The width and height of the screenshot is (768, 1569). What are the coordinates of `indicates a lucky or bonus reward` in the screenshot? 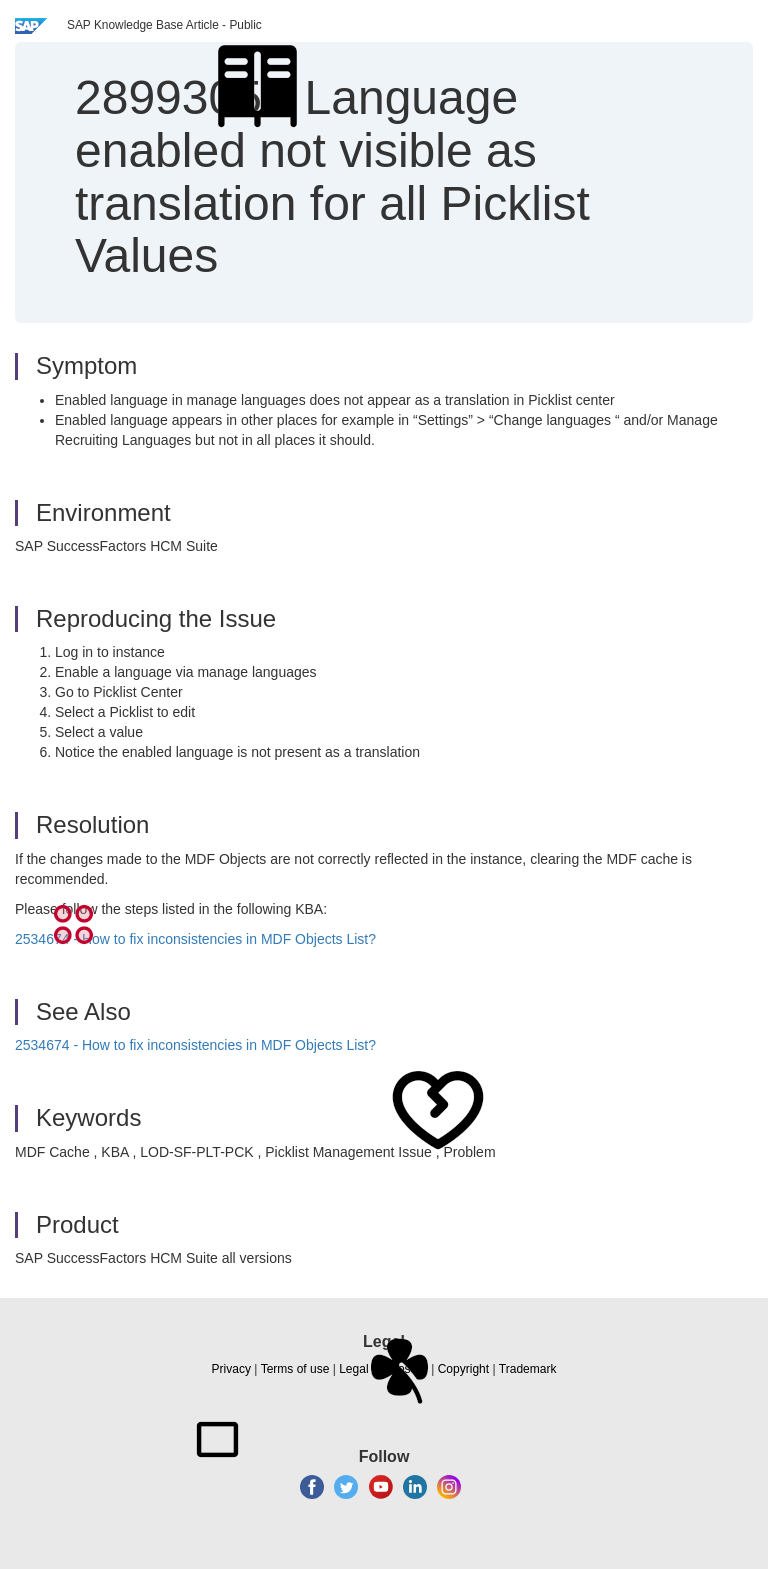 It's located at (399, 1369).